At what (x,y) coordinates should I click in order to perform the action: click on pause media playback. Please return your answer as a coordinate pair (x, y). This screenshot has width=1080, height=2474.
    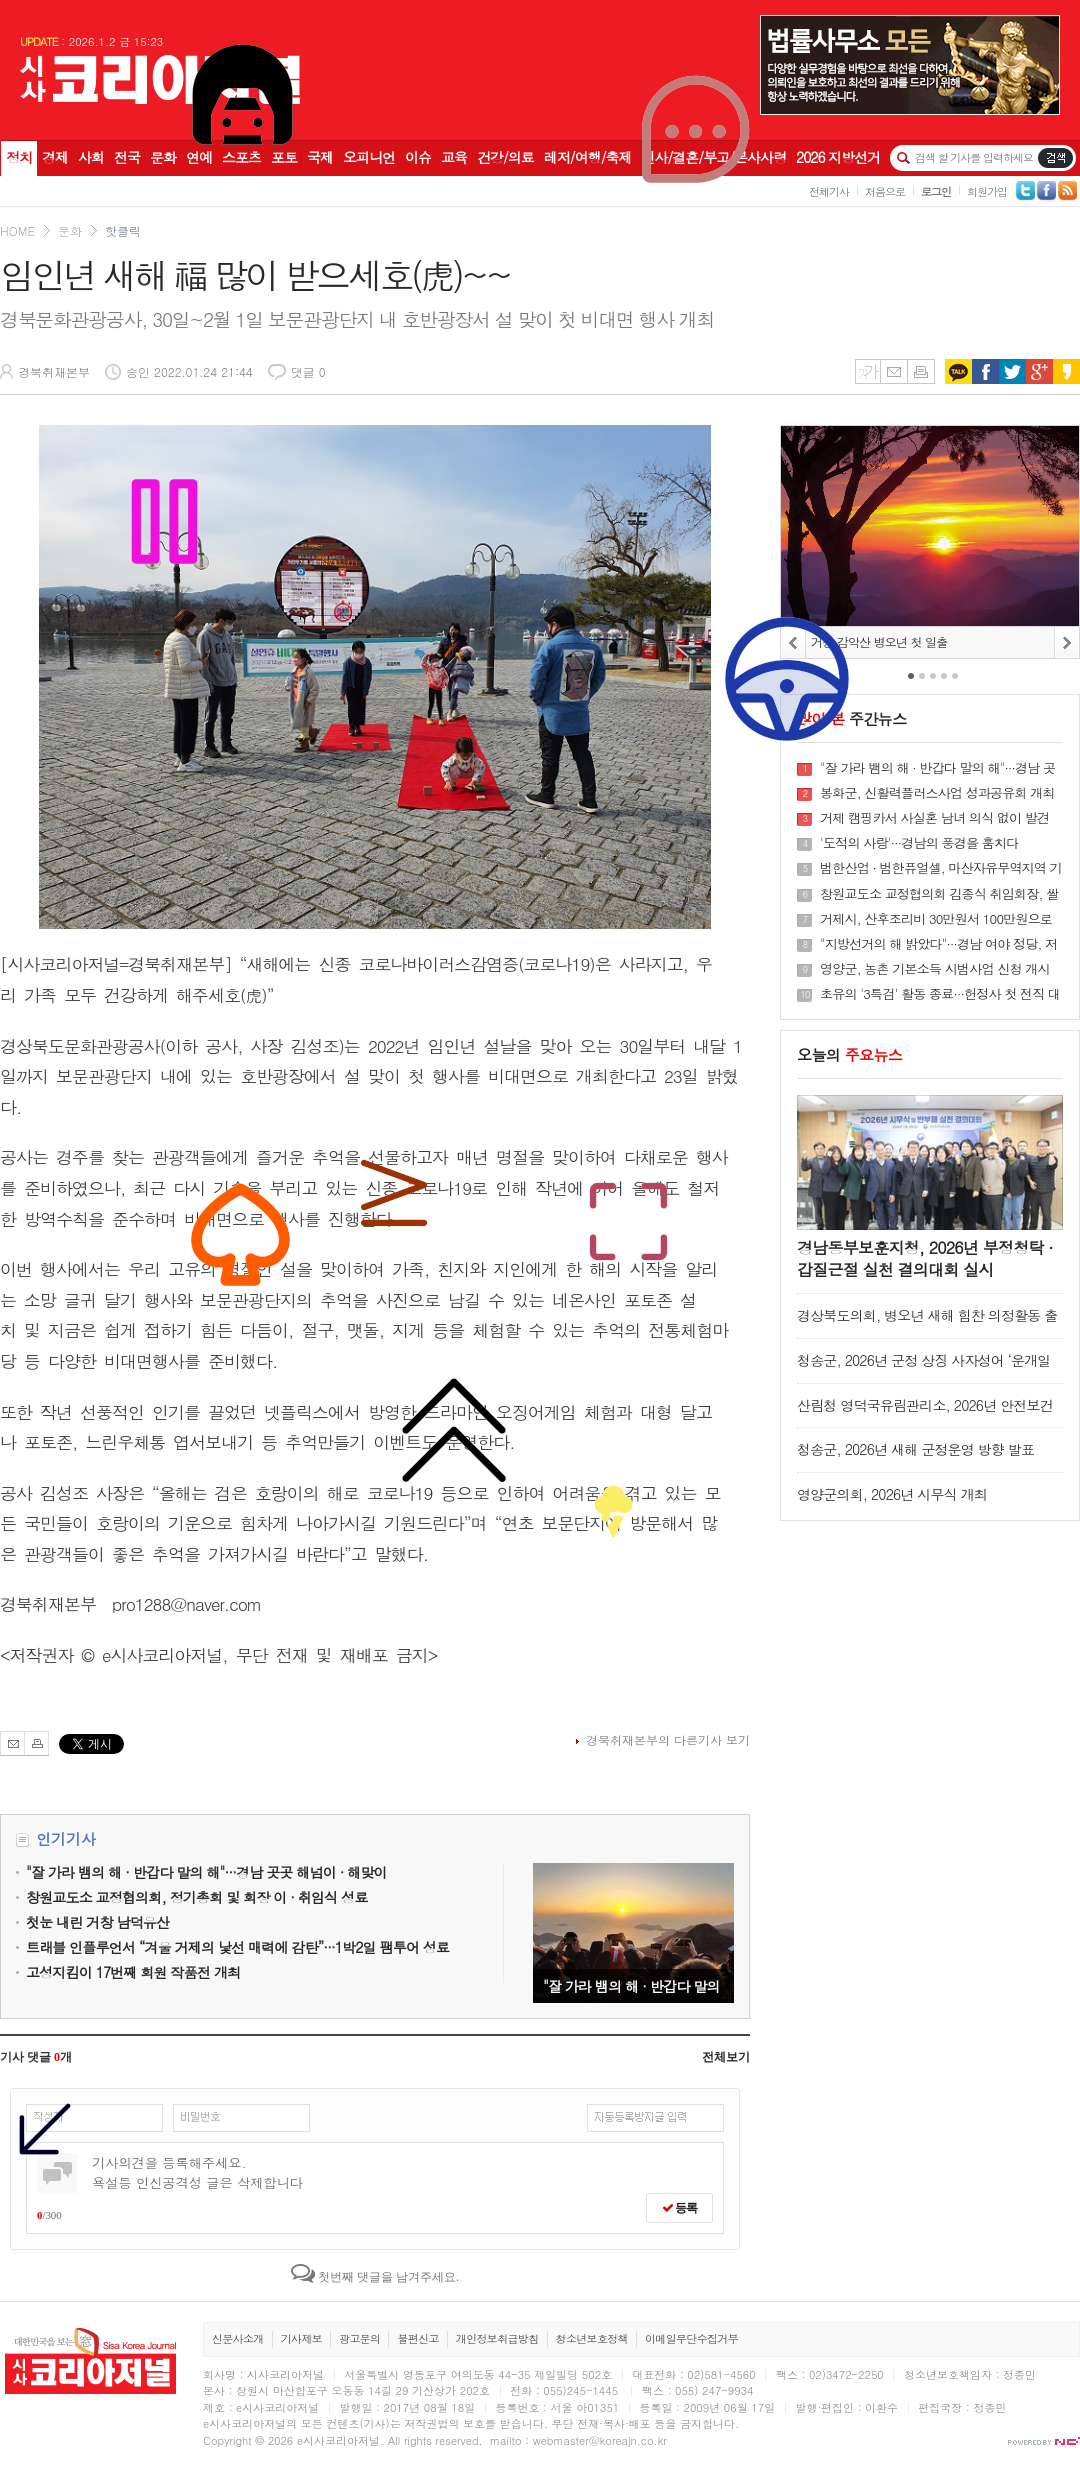
    Looking at the image, I should click on (164, 521).